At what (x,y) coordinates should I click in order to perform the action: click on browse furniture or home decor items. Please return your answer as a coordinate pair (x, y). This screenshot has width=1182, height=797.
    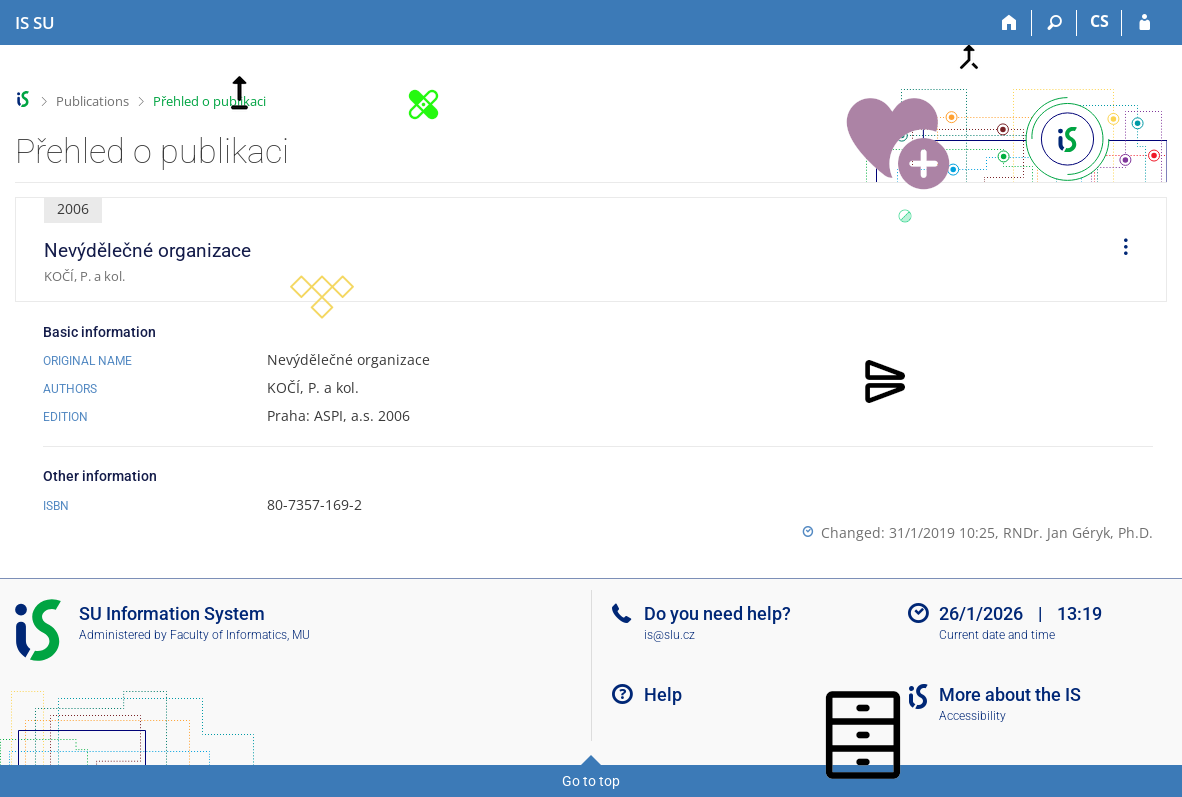
    Looking at the image, I should click on (863, 735).